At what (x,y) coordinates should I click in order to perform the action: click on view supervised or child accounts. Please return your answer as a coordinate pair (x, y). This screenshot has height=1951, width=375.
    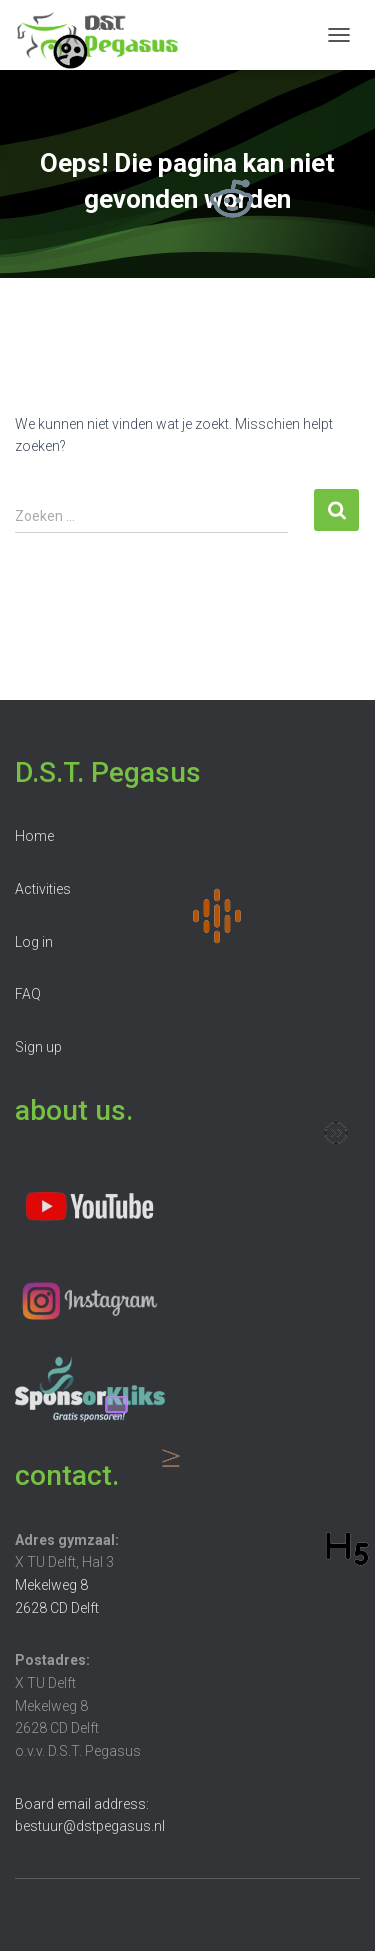
    Looking at the image, I should click on (70, 51).